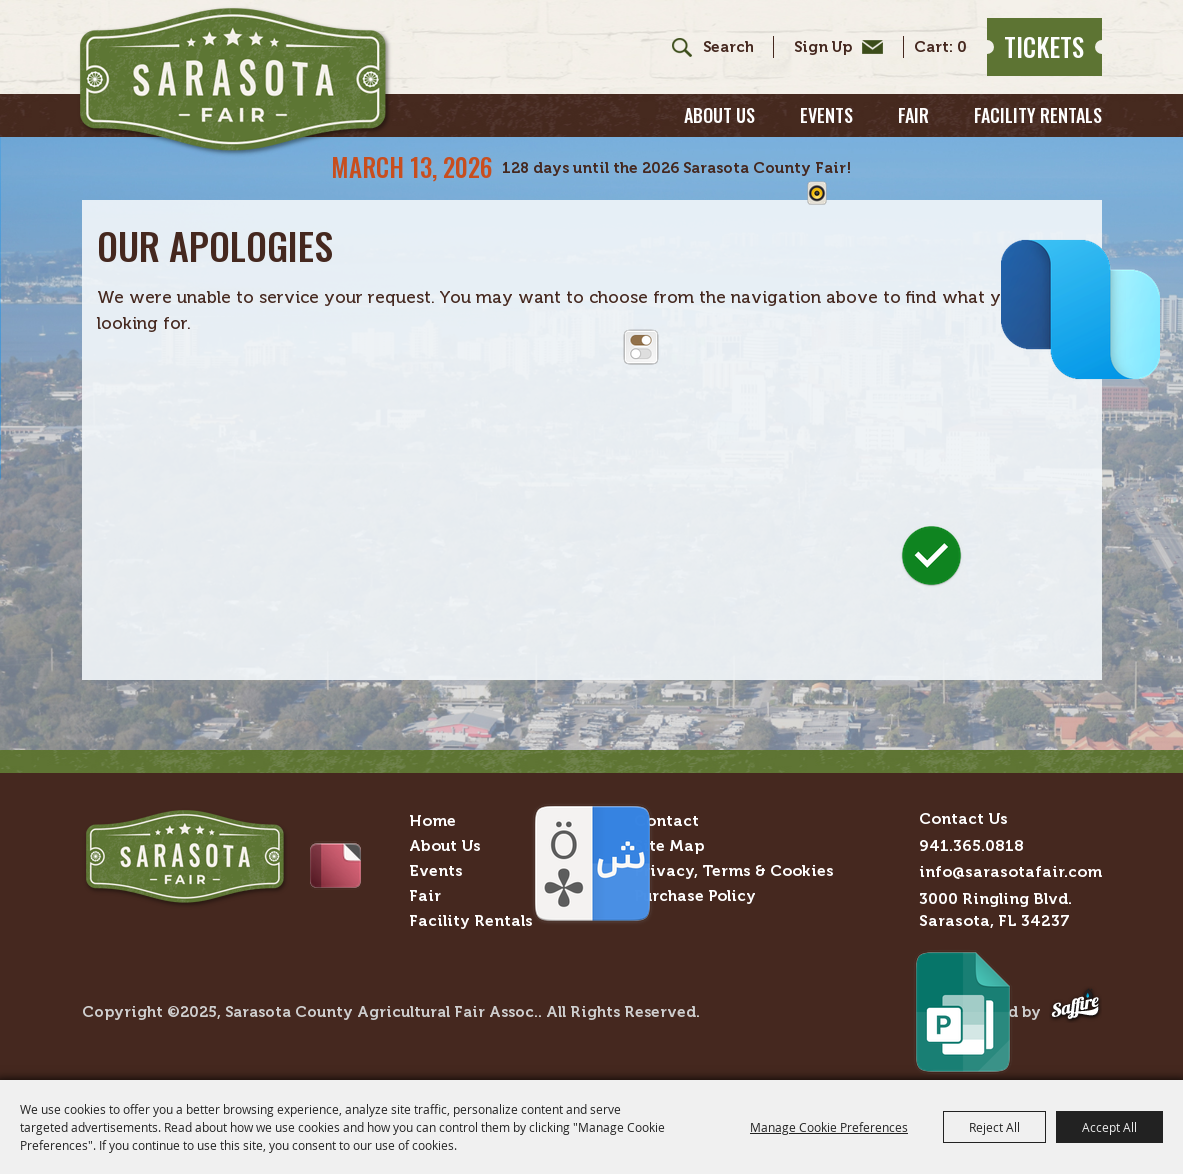 The width and height of the screenshot is (1183, 1174). Describe the element at coordinates (963, 1012) in the screenshot. I see `microsoft publisher document file` at that location.